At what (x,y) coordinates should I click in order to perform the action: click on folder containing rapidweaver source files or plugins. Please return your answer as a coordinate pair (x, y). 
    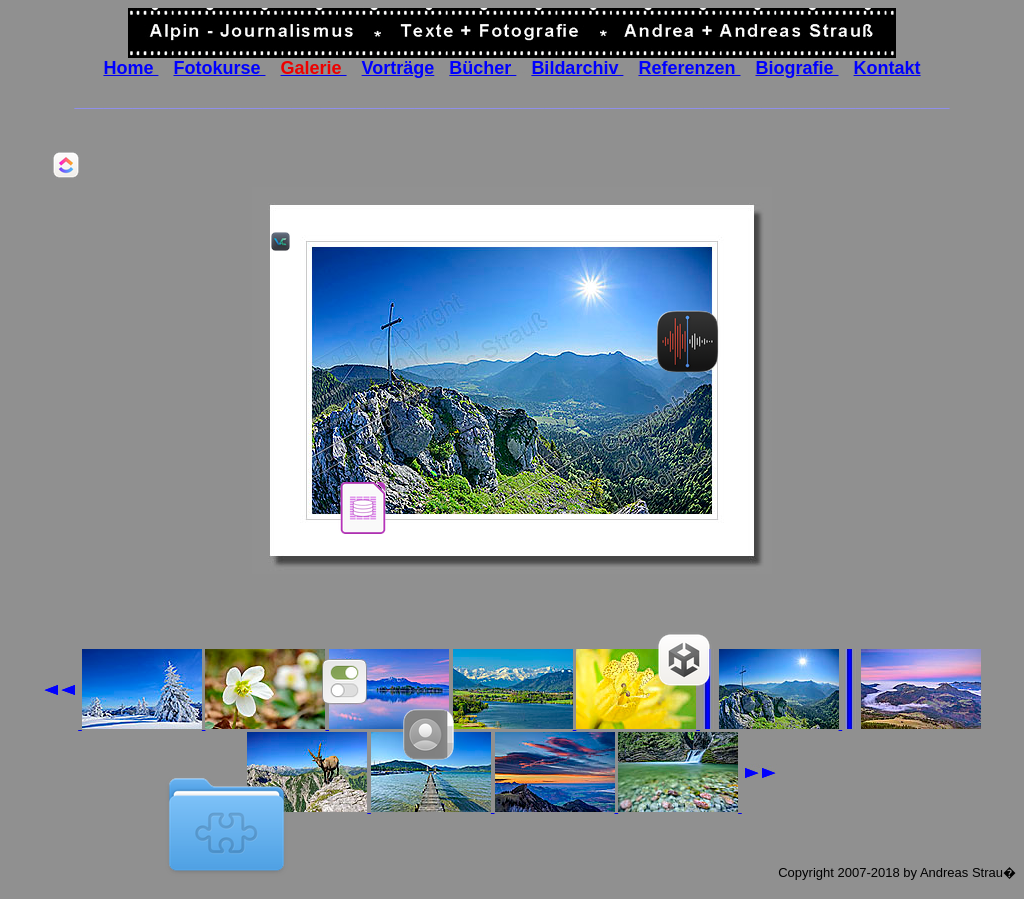
    Looking at the image, I should click on (226, 824).